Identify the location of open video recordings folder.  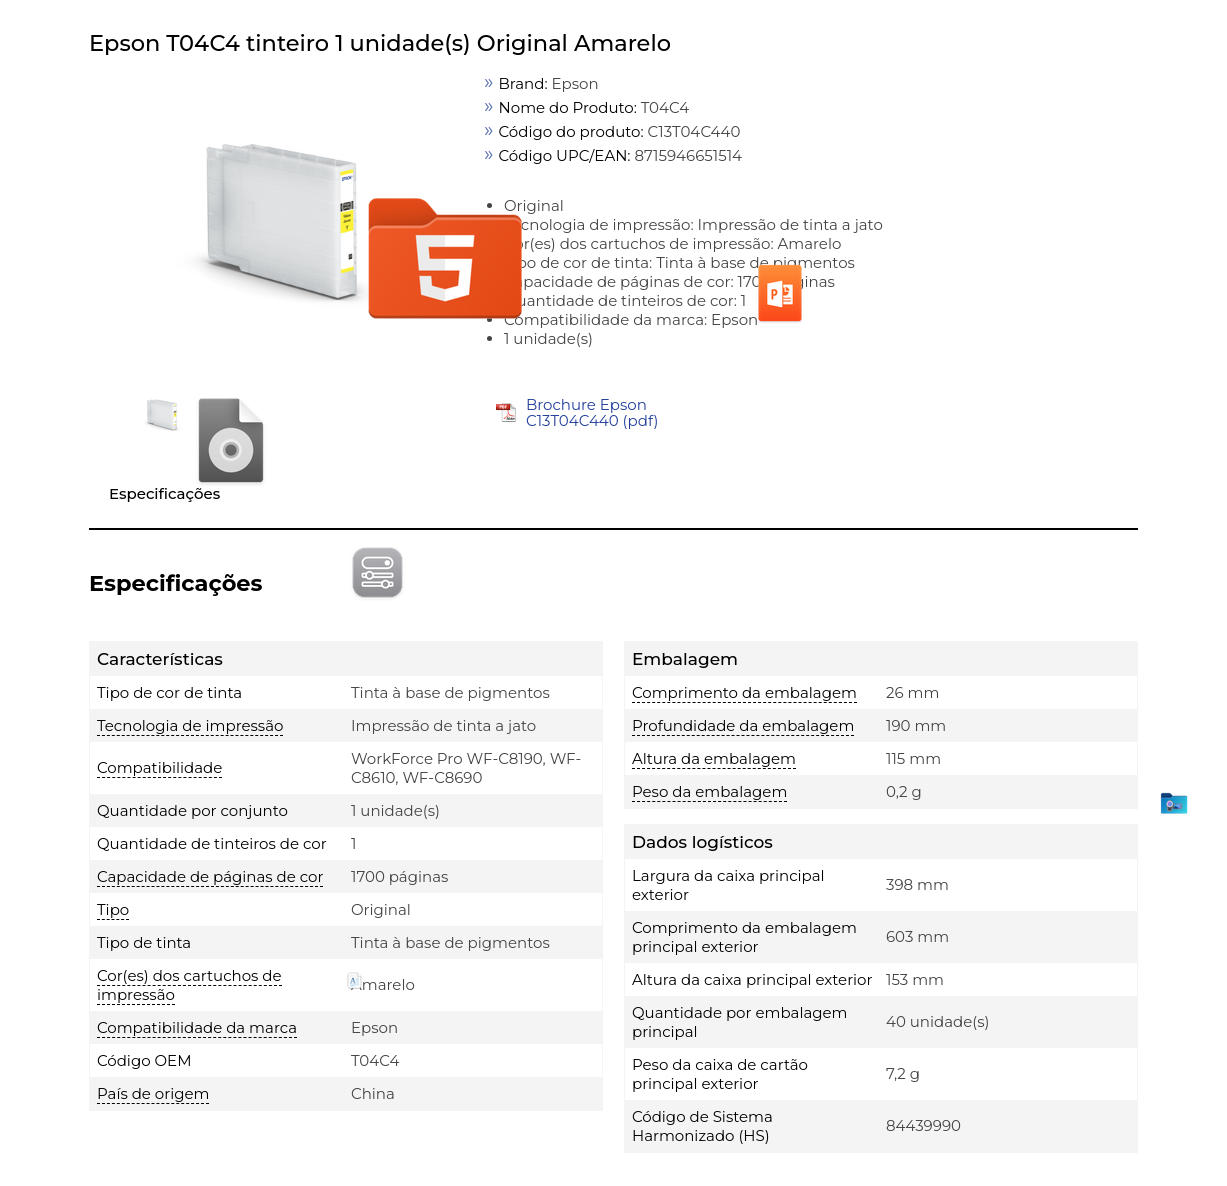
(1174, 804).